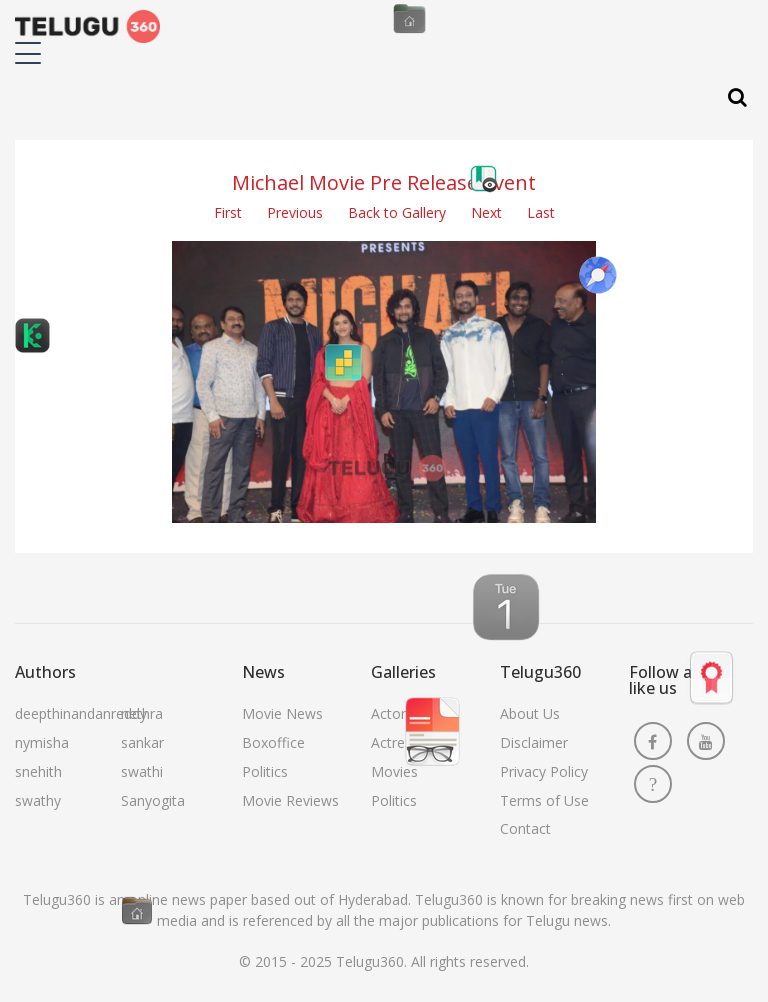  Describe the element at coordinates (409, 18) in the screenshot. I see `access your home folder` at that location.